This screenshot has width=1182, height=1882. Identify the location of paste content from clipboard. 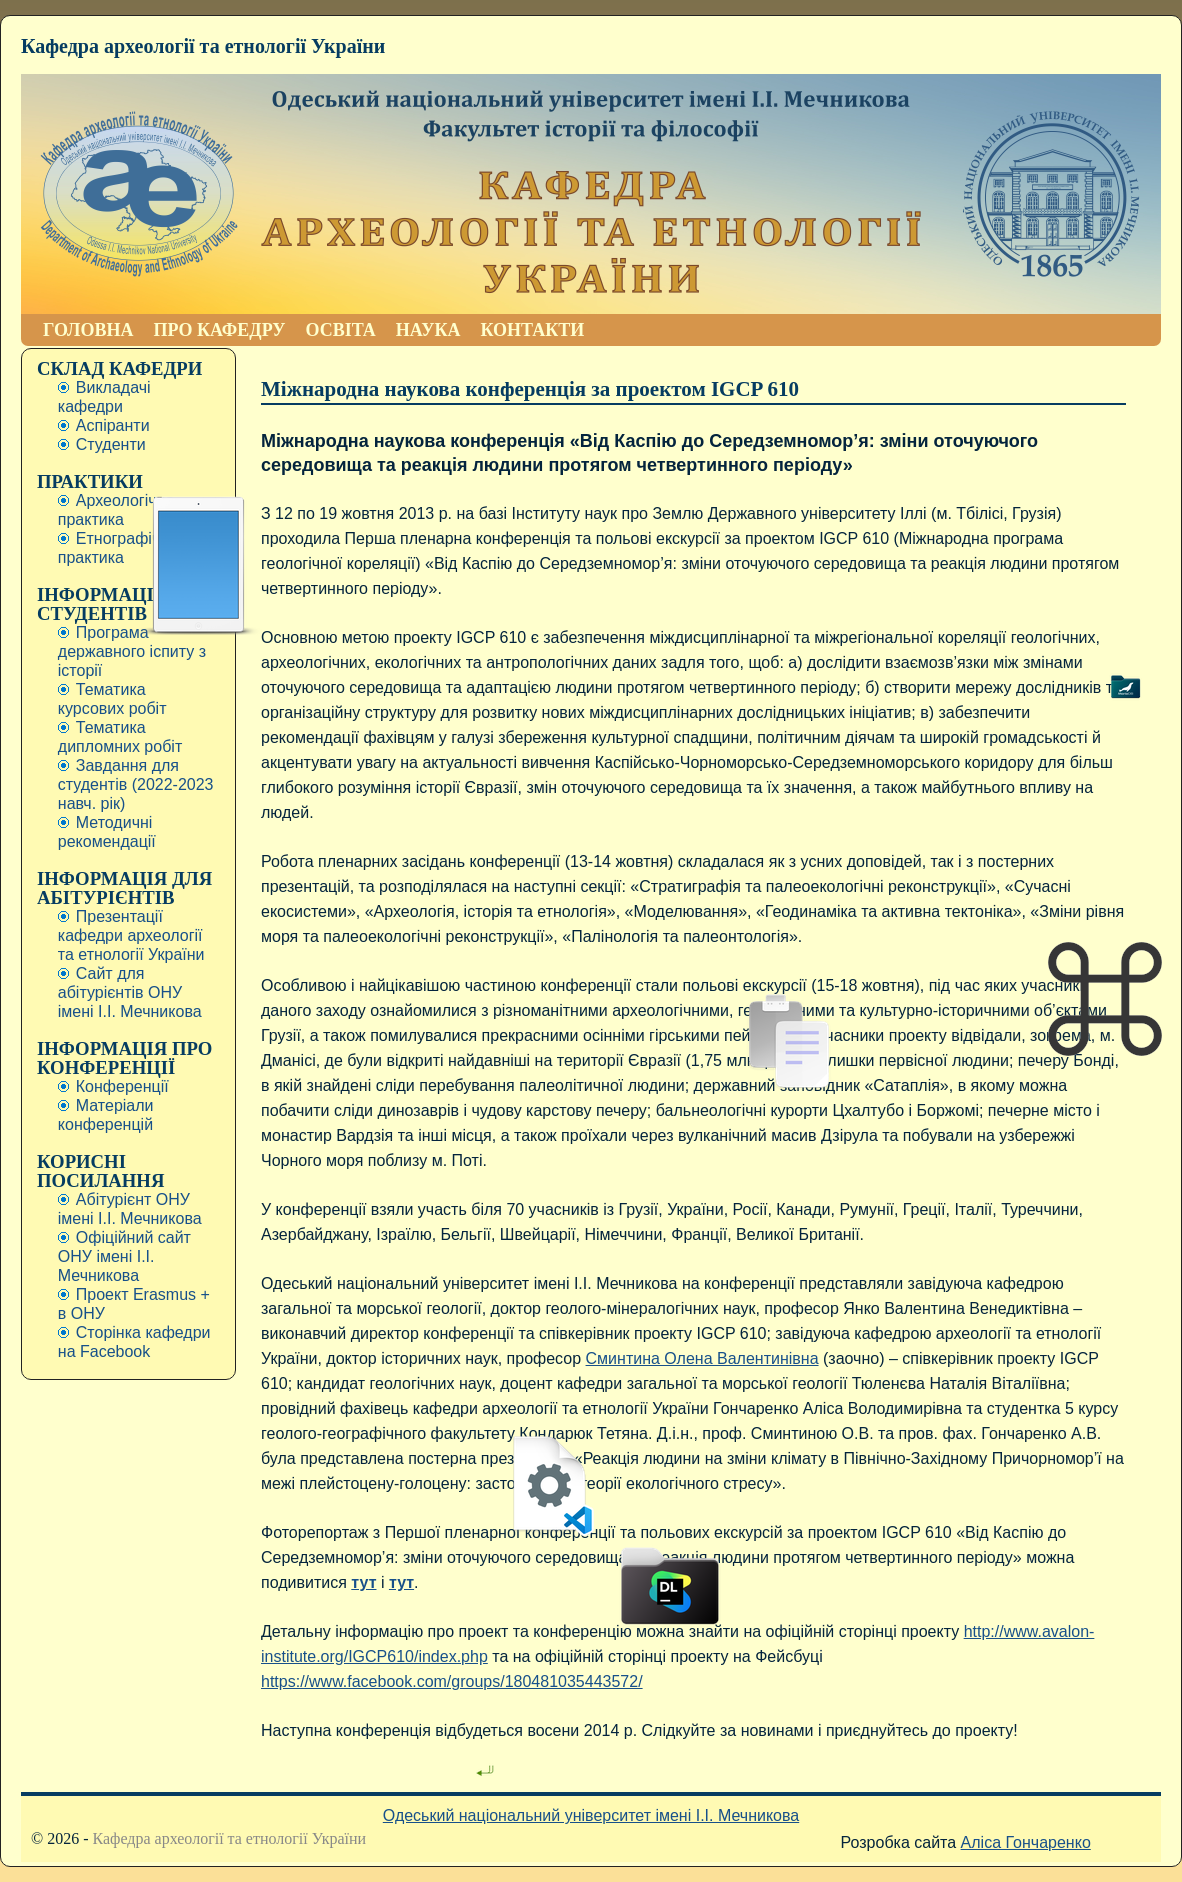
(789, 1041).